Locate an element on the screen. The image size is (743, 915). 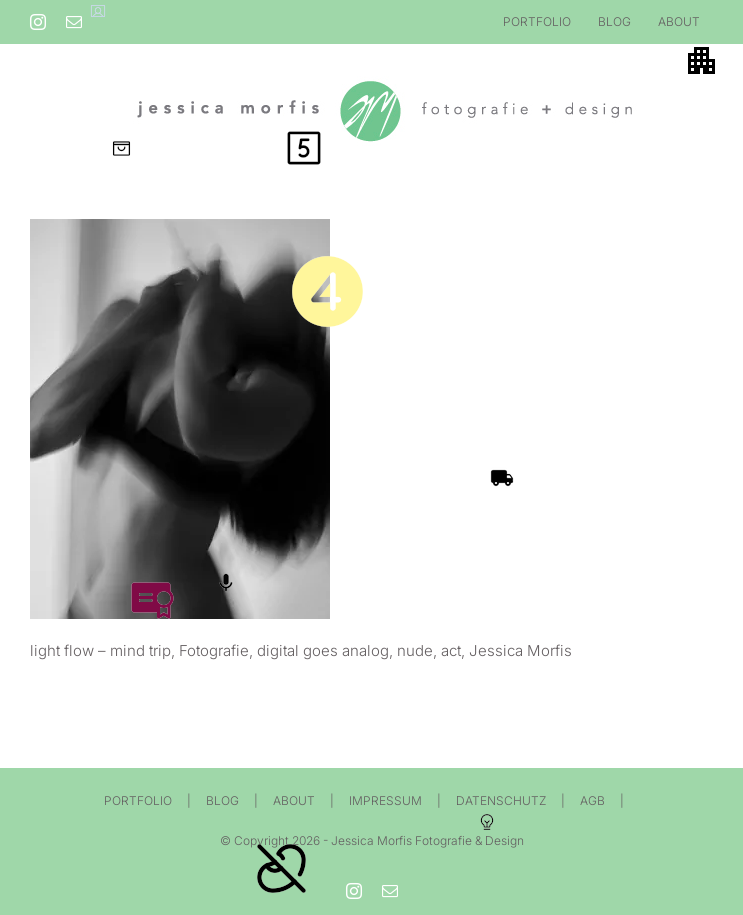
tap to start voice recording is located at coordinates (226, 583).